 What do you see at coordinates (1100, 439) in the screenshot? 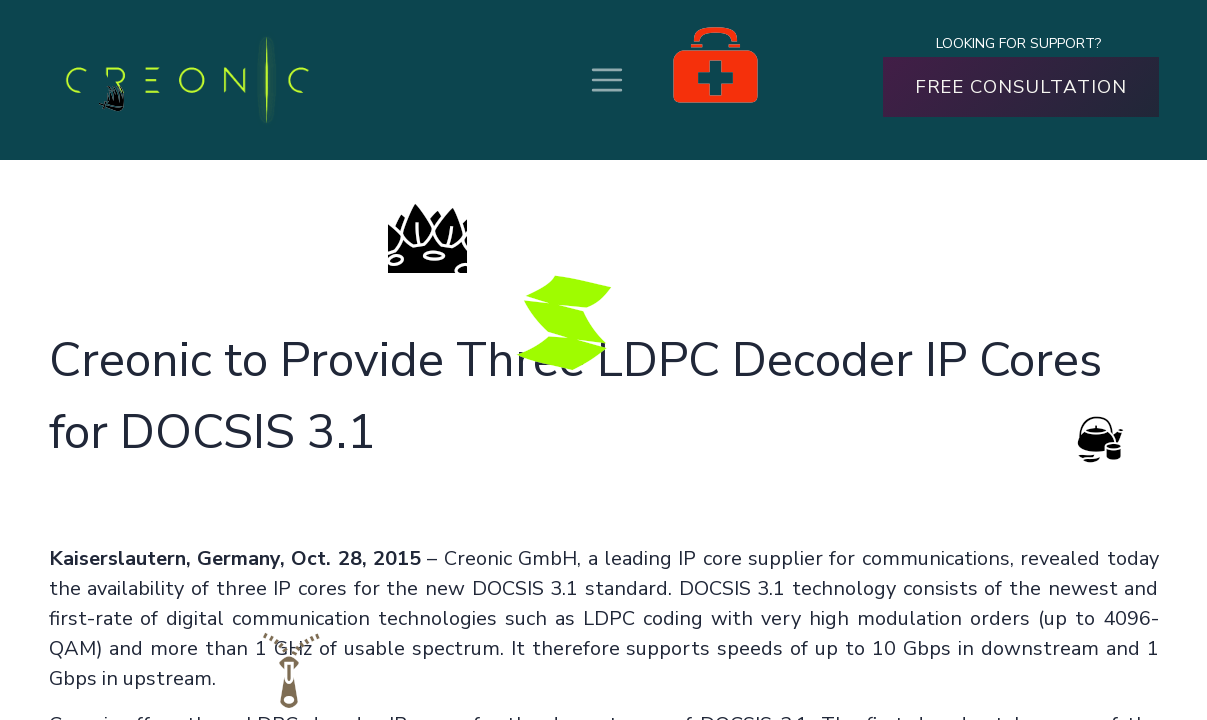
I see `tea ceremony or tea-related game feature` at bounding box center [1100, 439].